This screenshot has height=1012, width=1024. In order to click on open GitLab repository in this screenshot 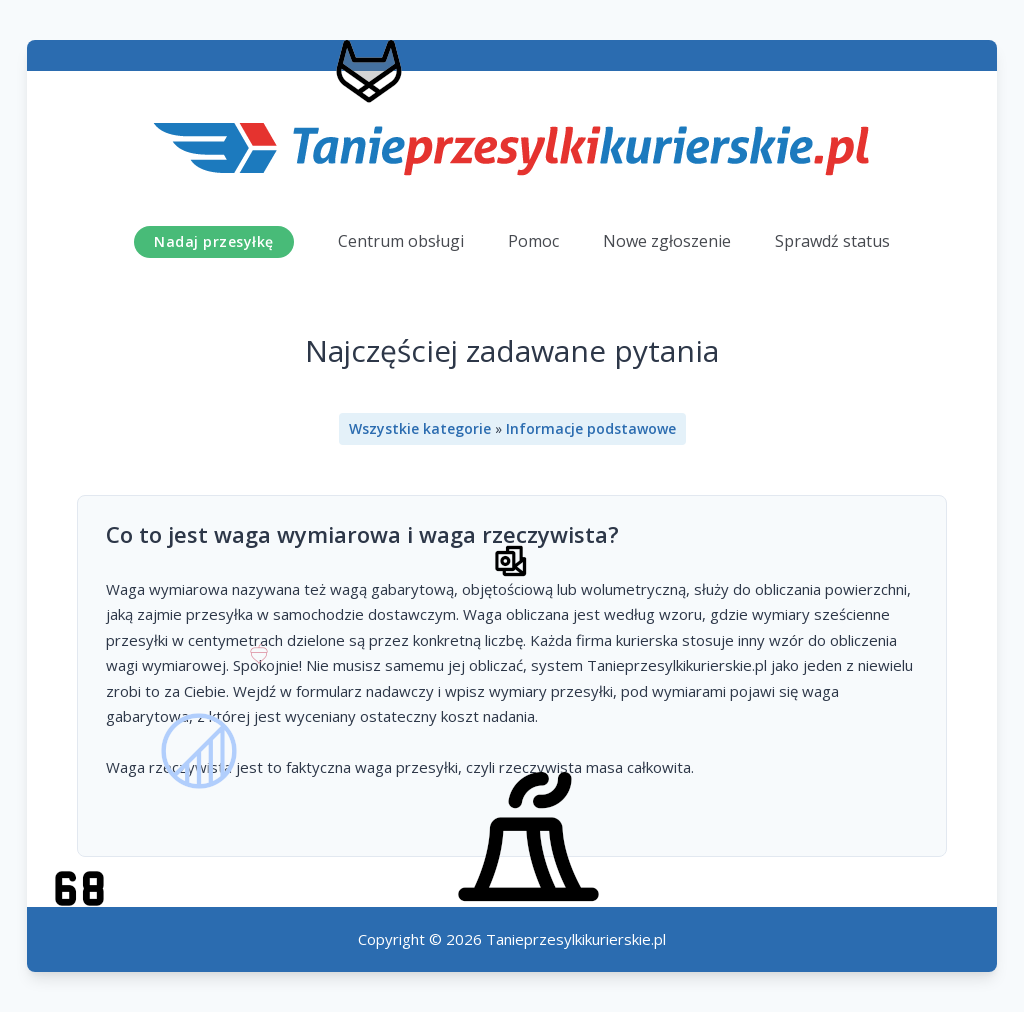, I will do `click(369, 70)`.